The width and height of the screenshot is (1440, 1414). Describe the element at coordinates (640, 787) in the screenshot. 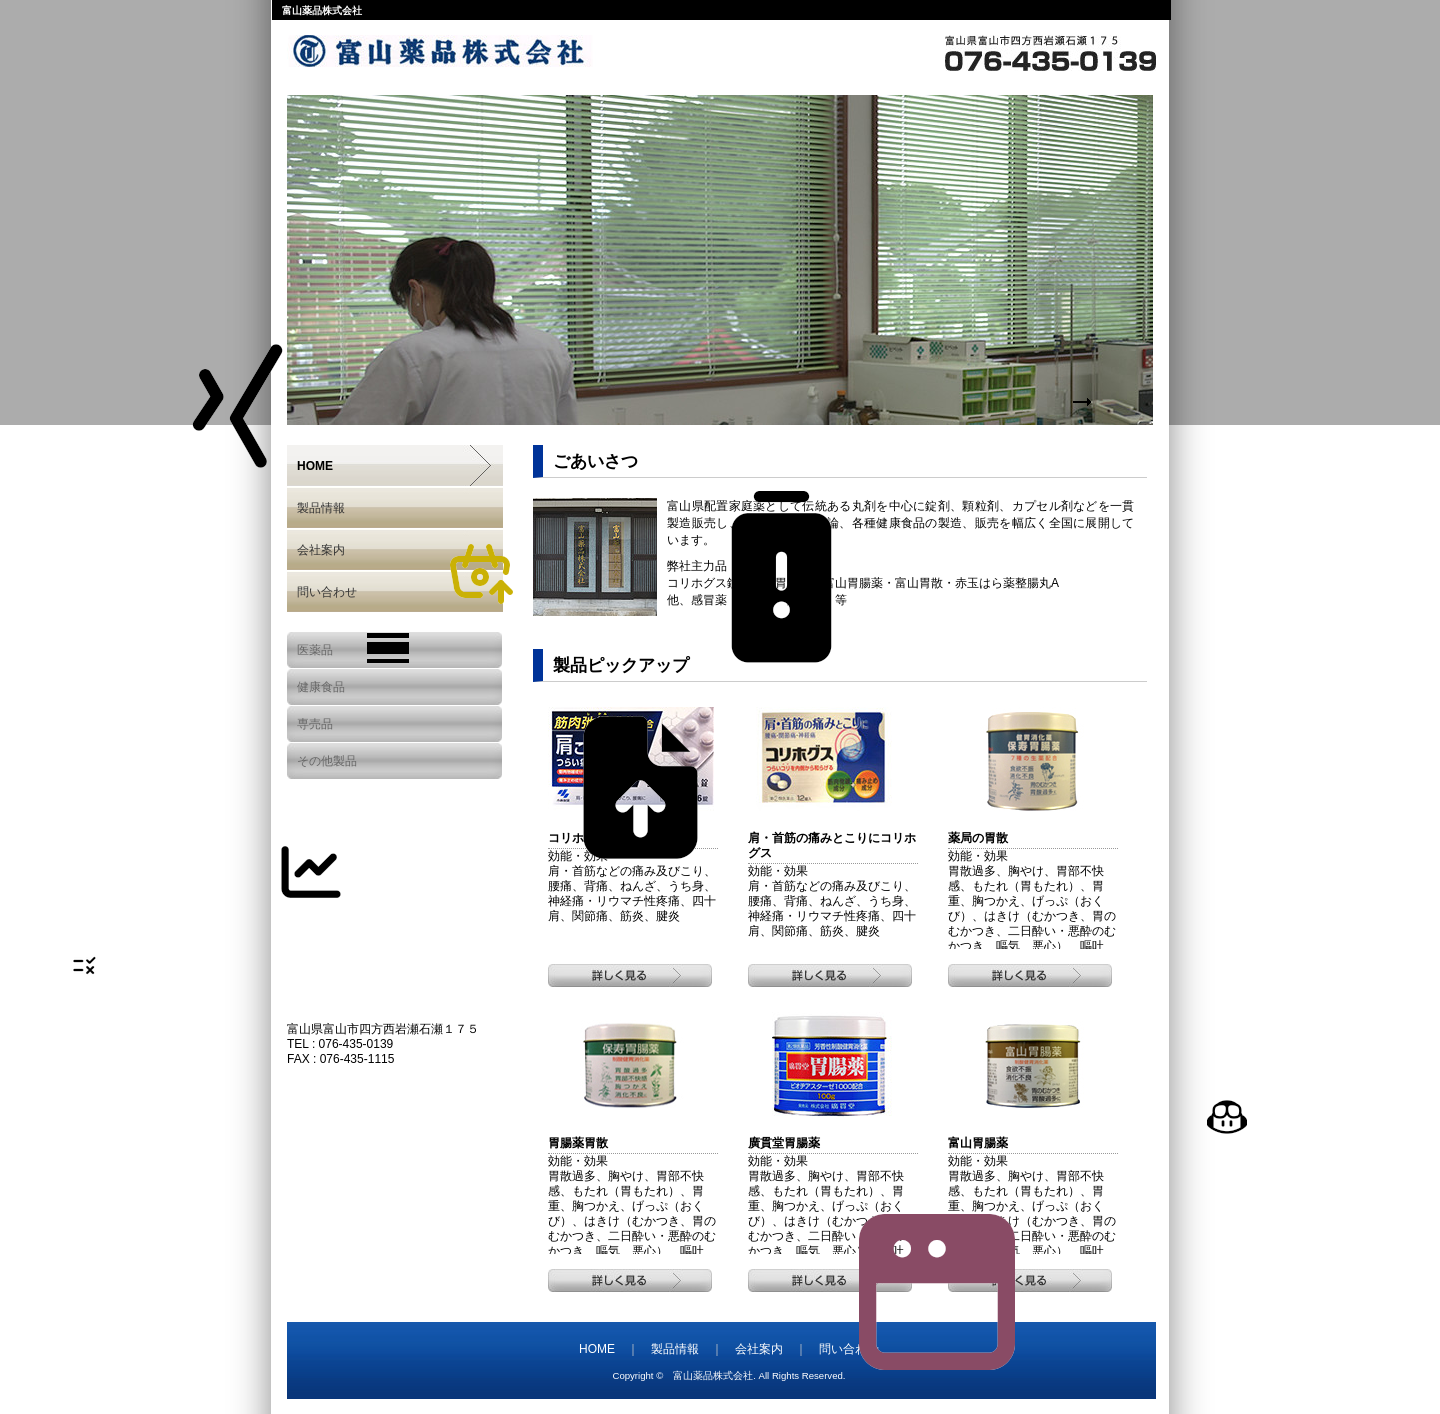

I see `upload a file` at that location.